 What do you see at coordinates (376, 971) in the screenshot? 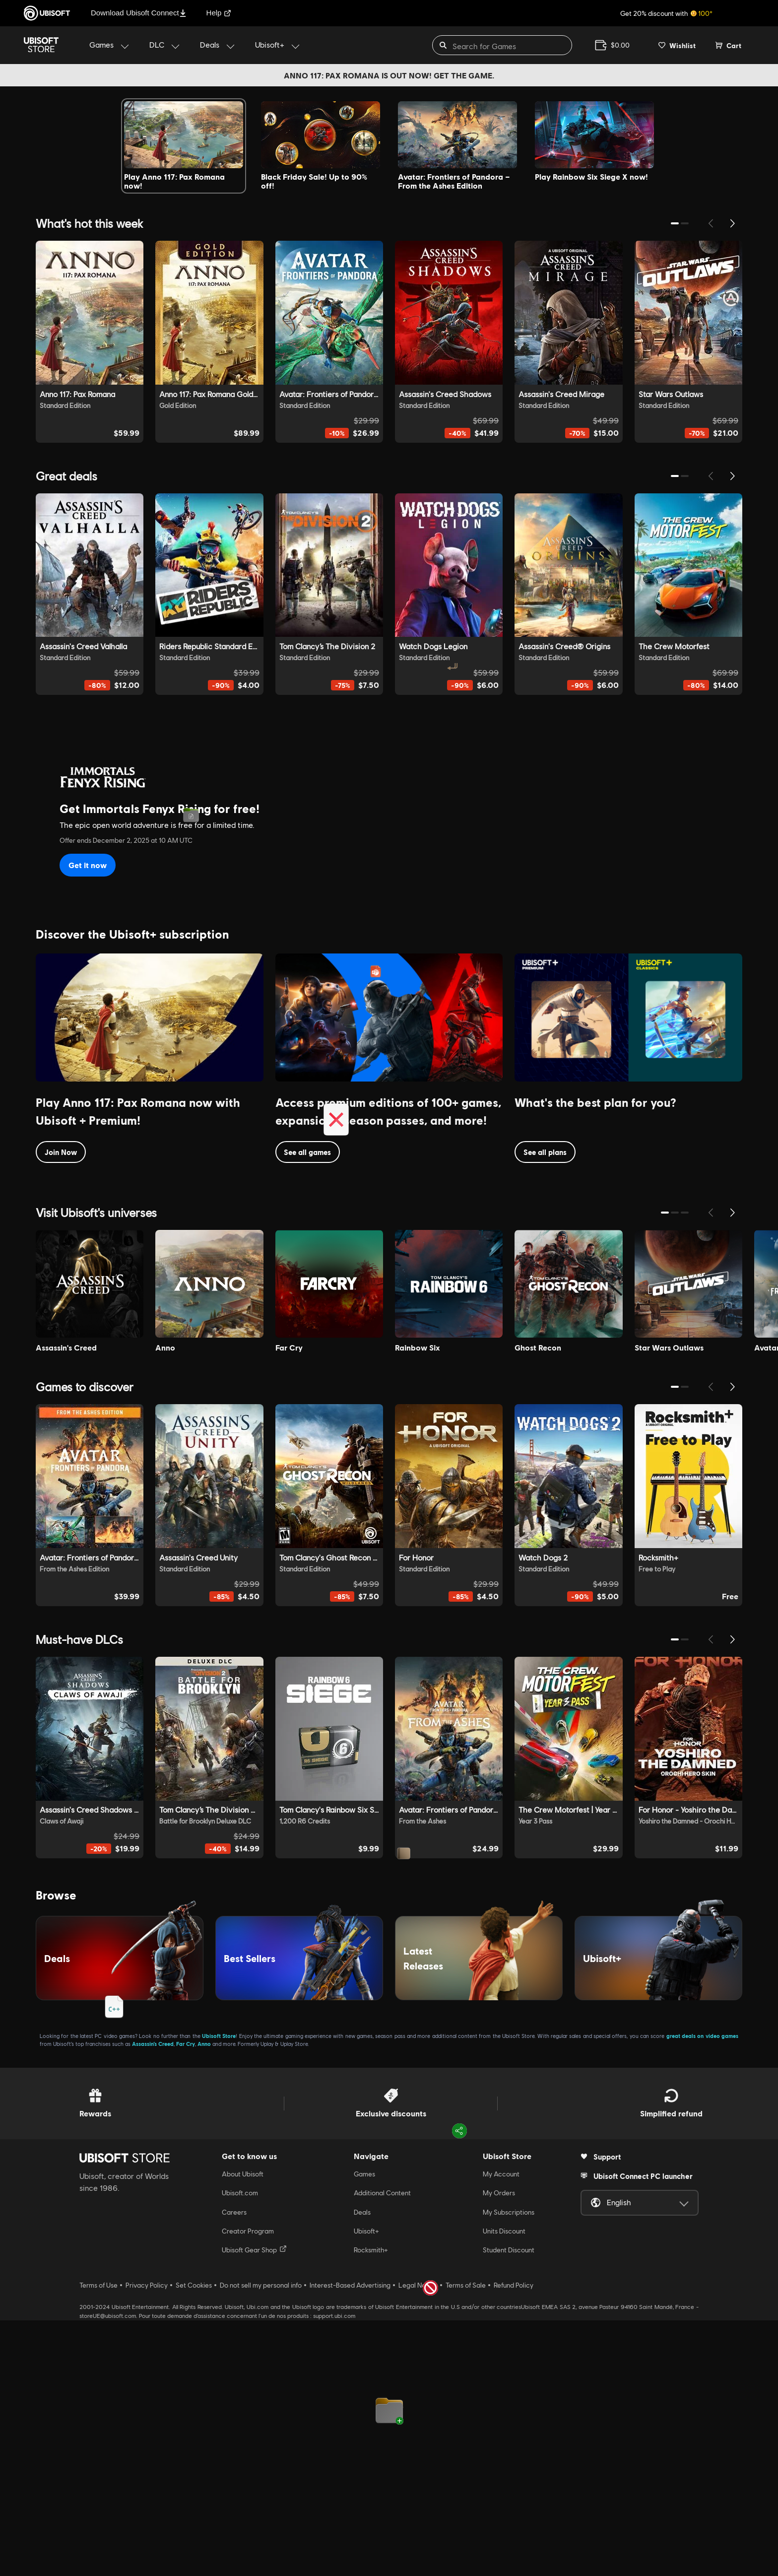
I see `a Microsoft PowerPoint file` at bounding box center [376, 971].